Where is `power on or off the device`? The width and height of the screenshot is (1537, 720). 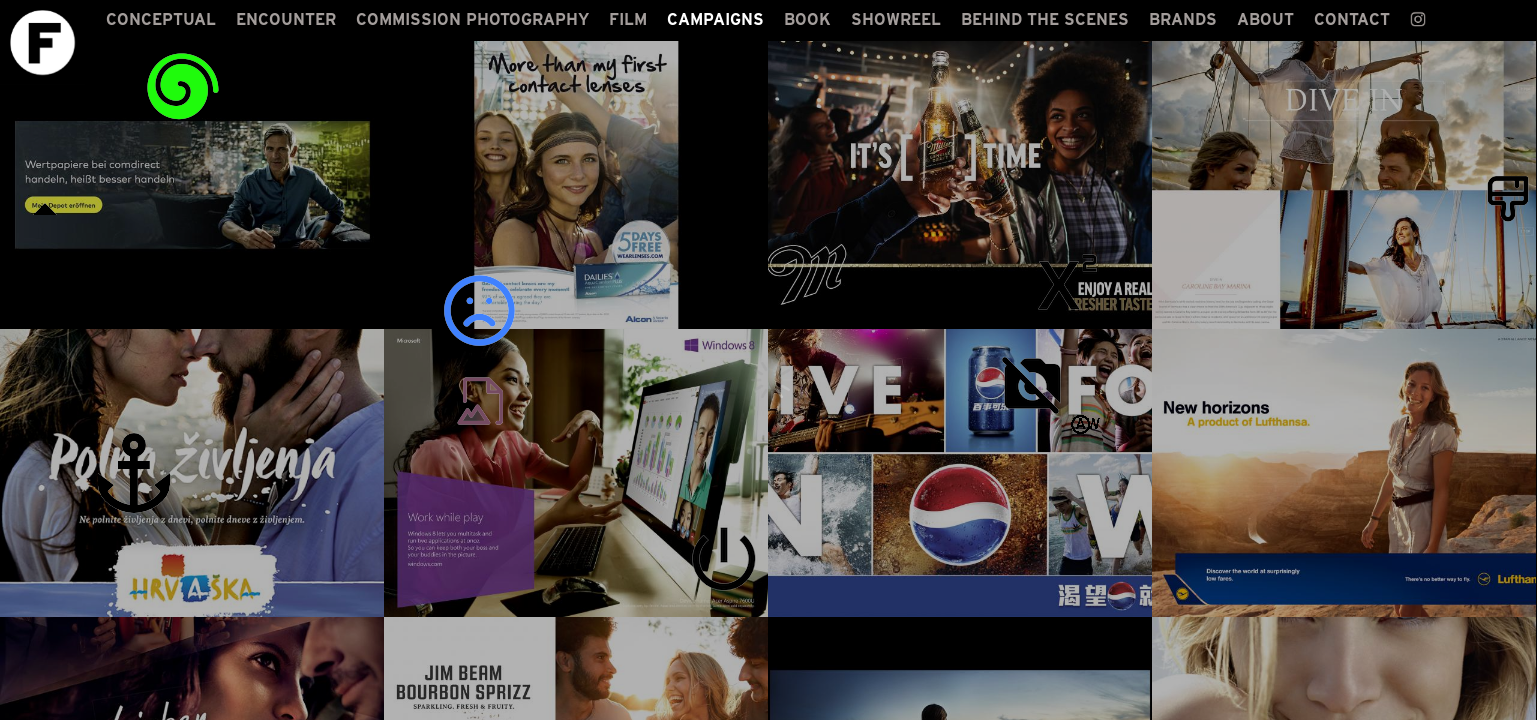 power on or off the device is located at coordinates (724, 559).